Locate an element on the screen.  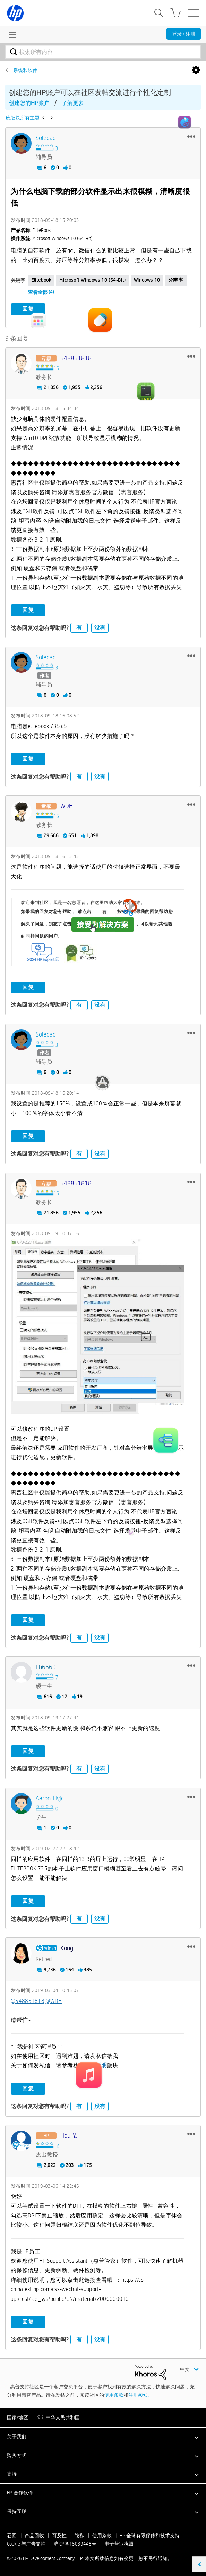
launch nvtop gpu monitoring application is located at coordinates (131, 1532).